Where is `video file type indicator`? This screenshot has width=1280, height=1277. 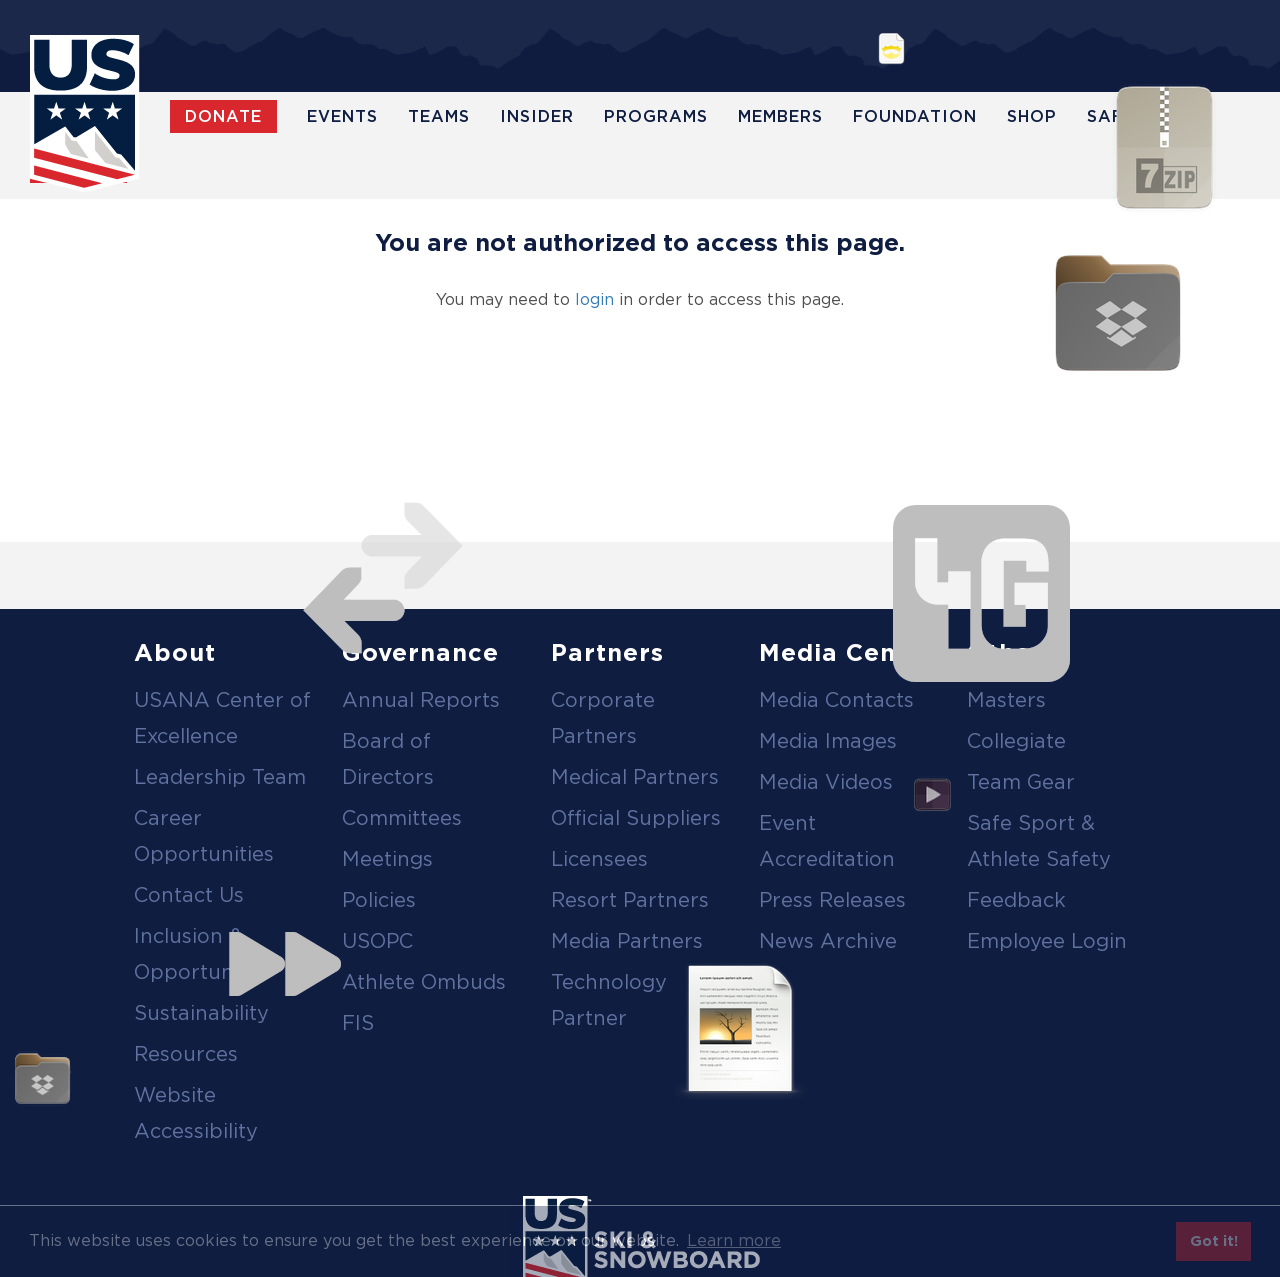
video file type indicator is located at coordinates (932, 793).